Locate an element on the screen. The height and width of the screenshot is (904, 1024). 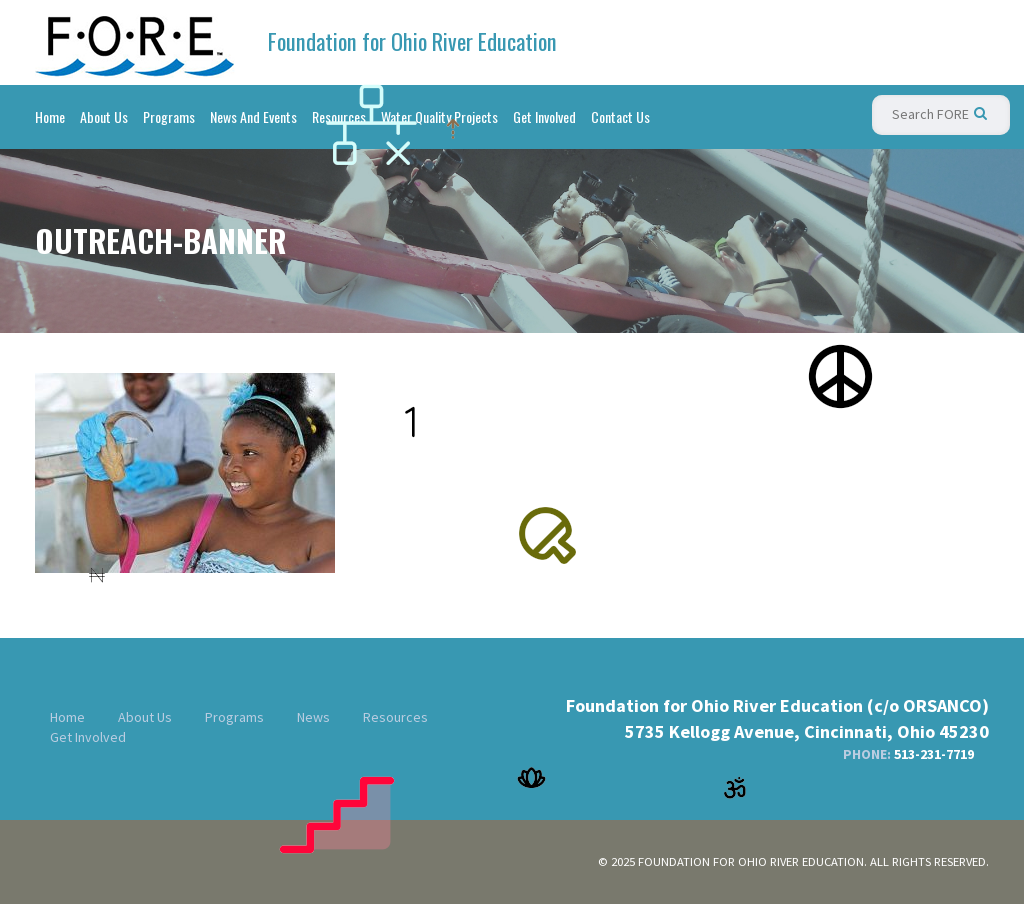
access meditation or mindfulness features is located at coordinates (531, 778).